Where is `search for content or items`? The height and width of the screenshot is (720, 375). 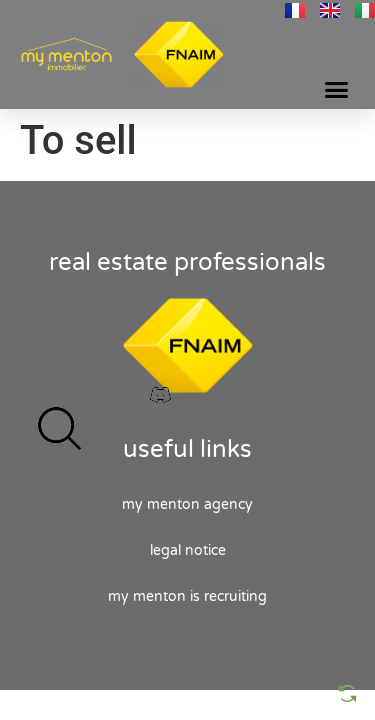 search for content or items is located at coordinates (59, 428).